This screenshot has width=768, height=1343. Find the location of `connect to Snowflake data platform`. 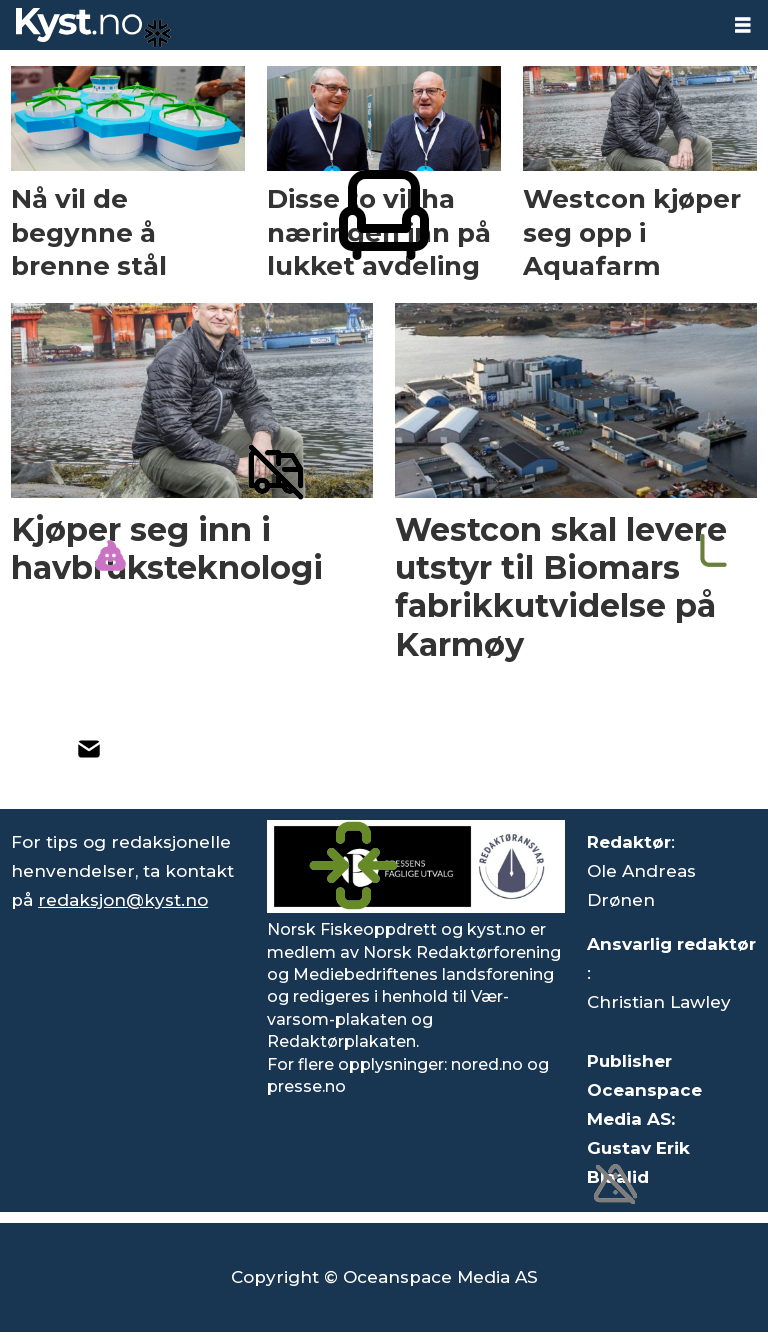

connect to Snowflake data platform is located at coordinates (157, 33).